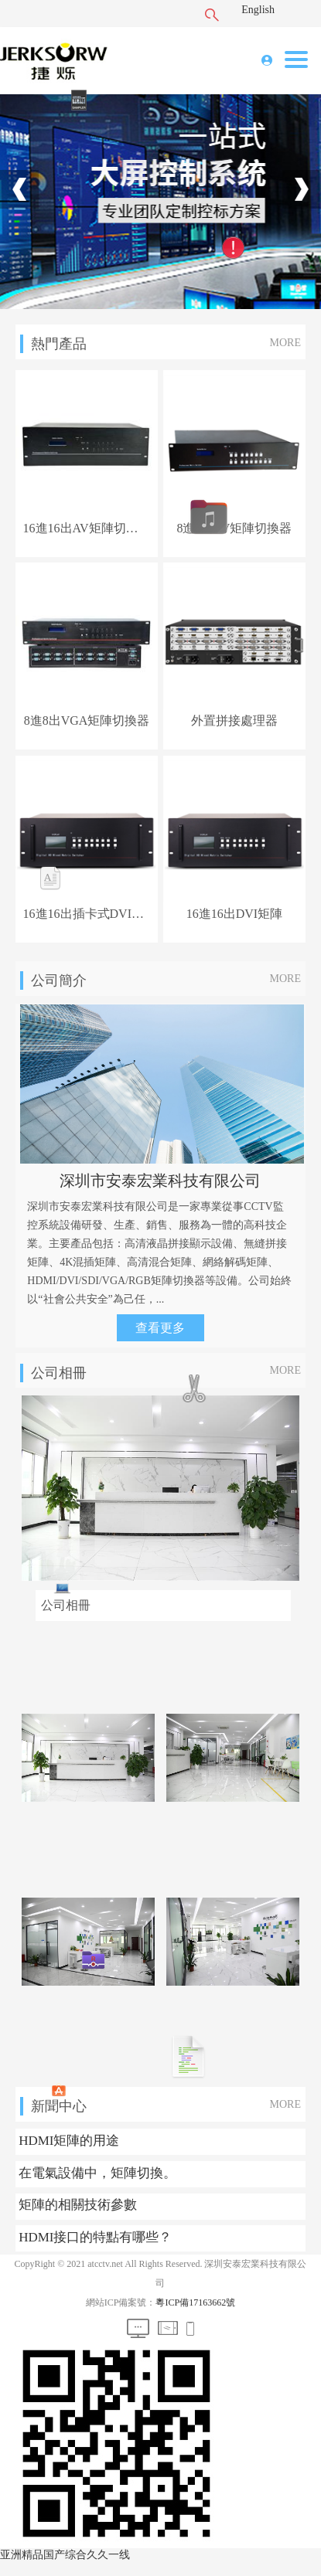 The width and height of the screenshot is (321, 2576). I want to click on open your music folder, so click(209, 517).